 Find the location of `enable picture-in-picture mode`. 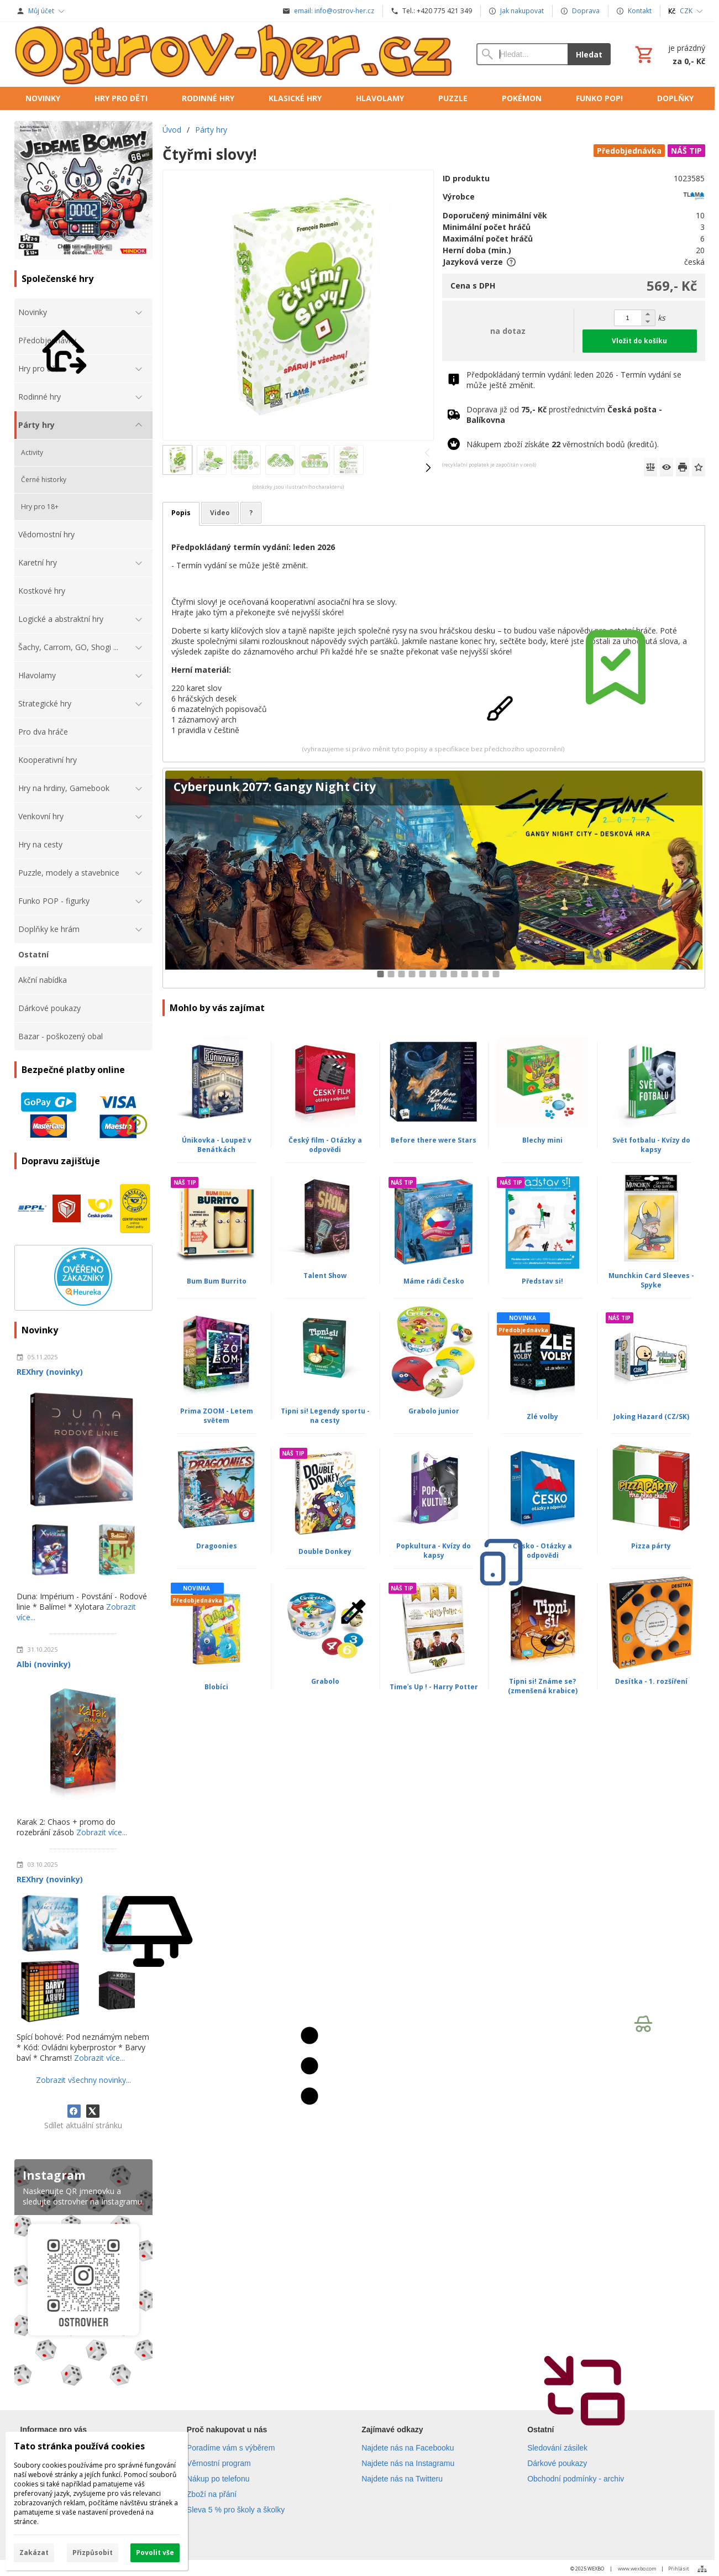

enable picture-in-picture mode is located at coordinates (584, 2389).